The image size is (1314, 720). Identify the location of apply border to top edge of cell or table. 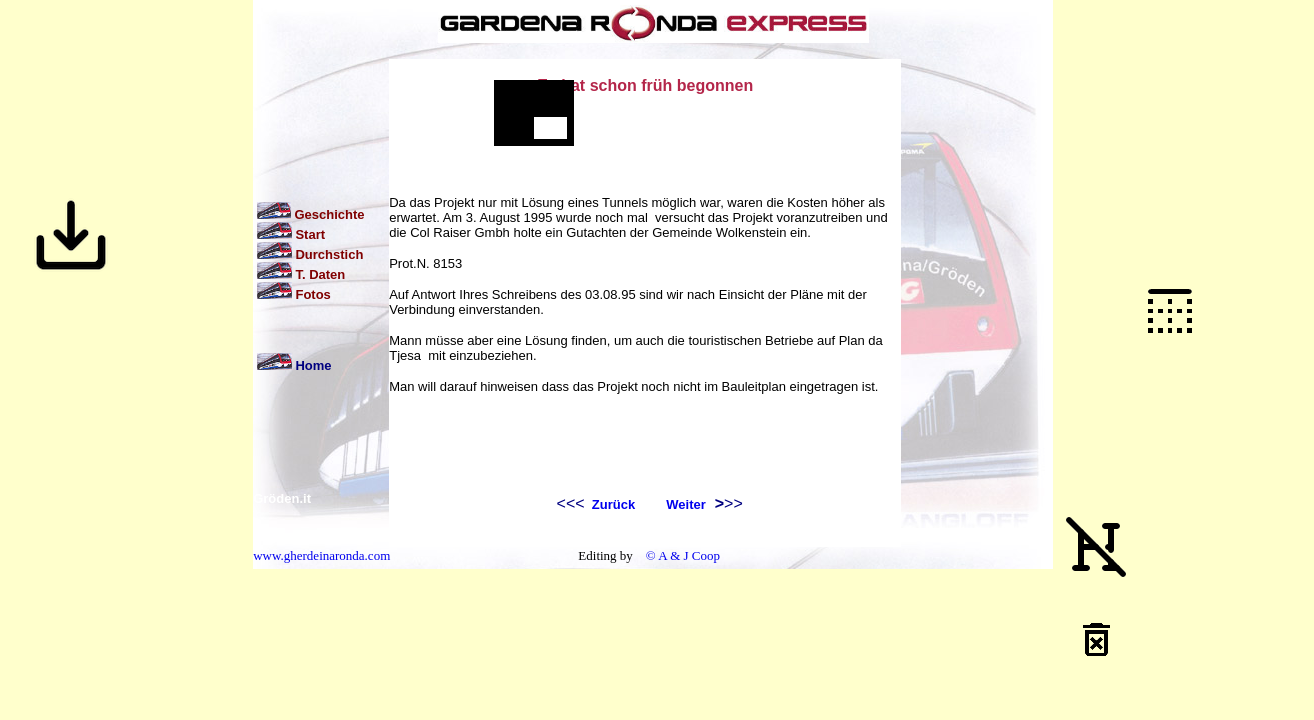
(1170, 311).